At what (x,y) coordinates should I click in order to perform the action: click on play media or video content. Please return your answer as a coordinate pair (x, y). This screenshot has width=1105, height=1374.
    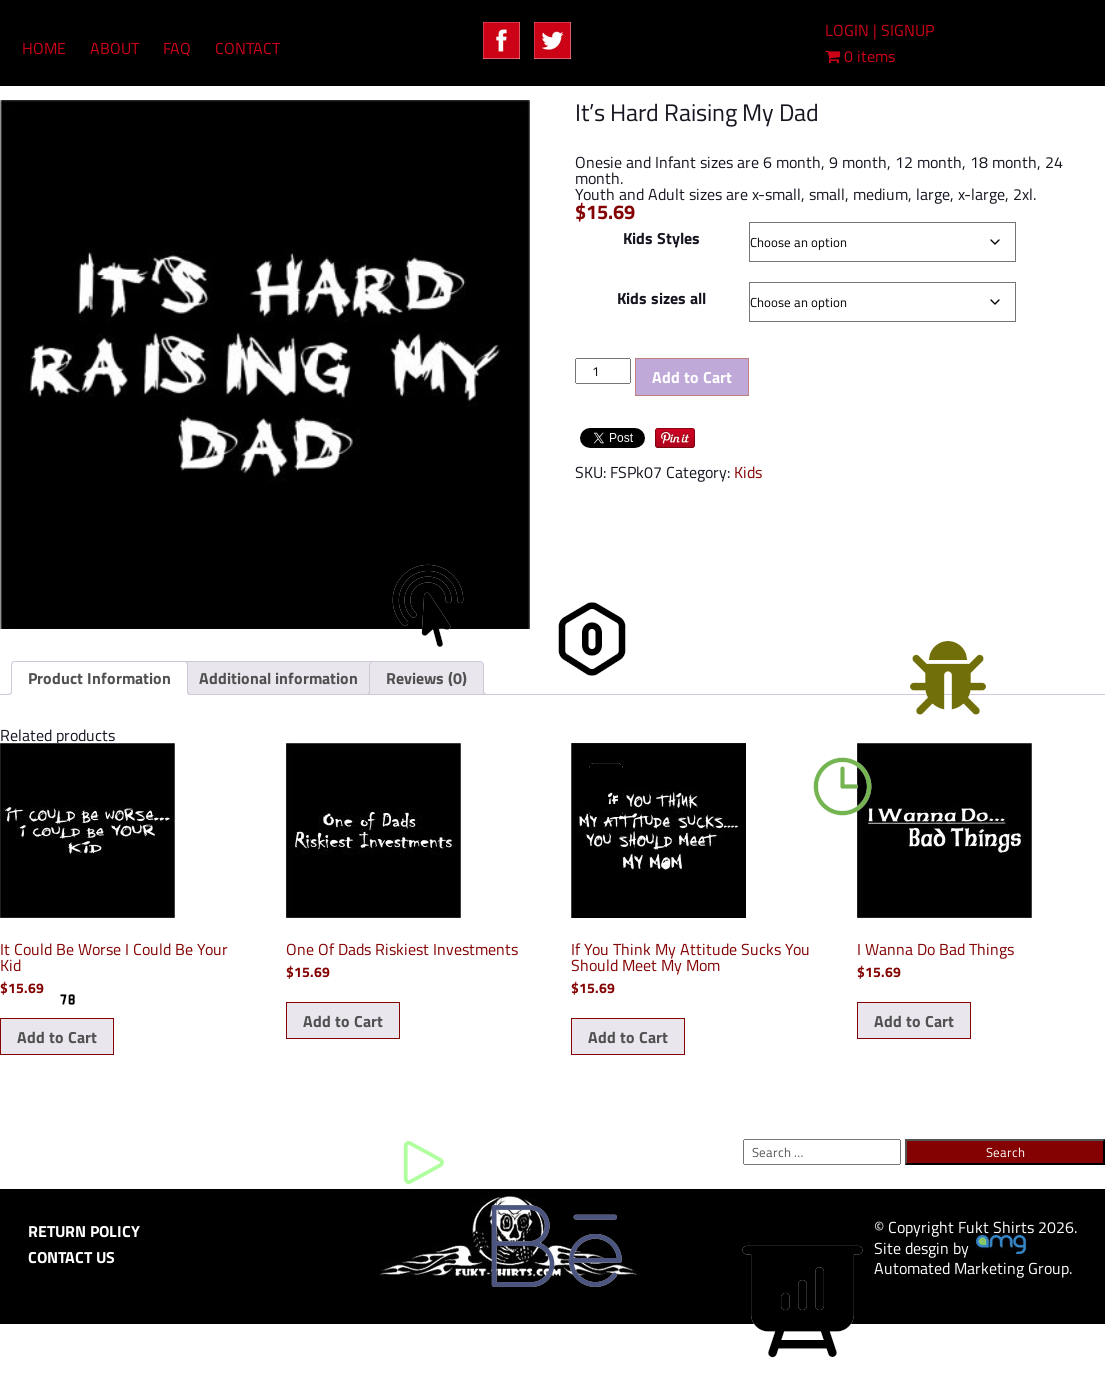
    Looking at the image, I should click on (423, 1162).